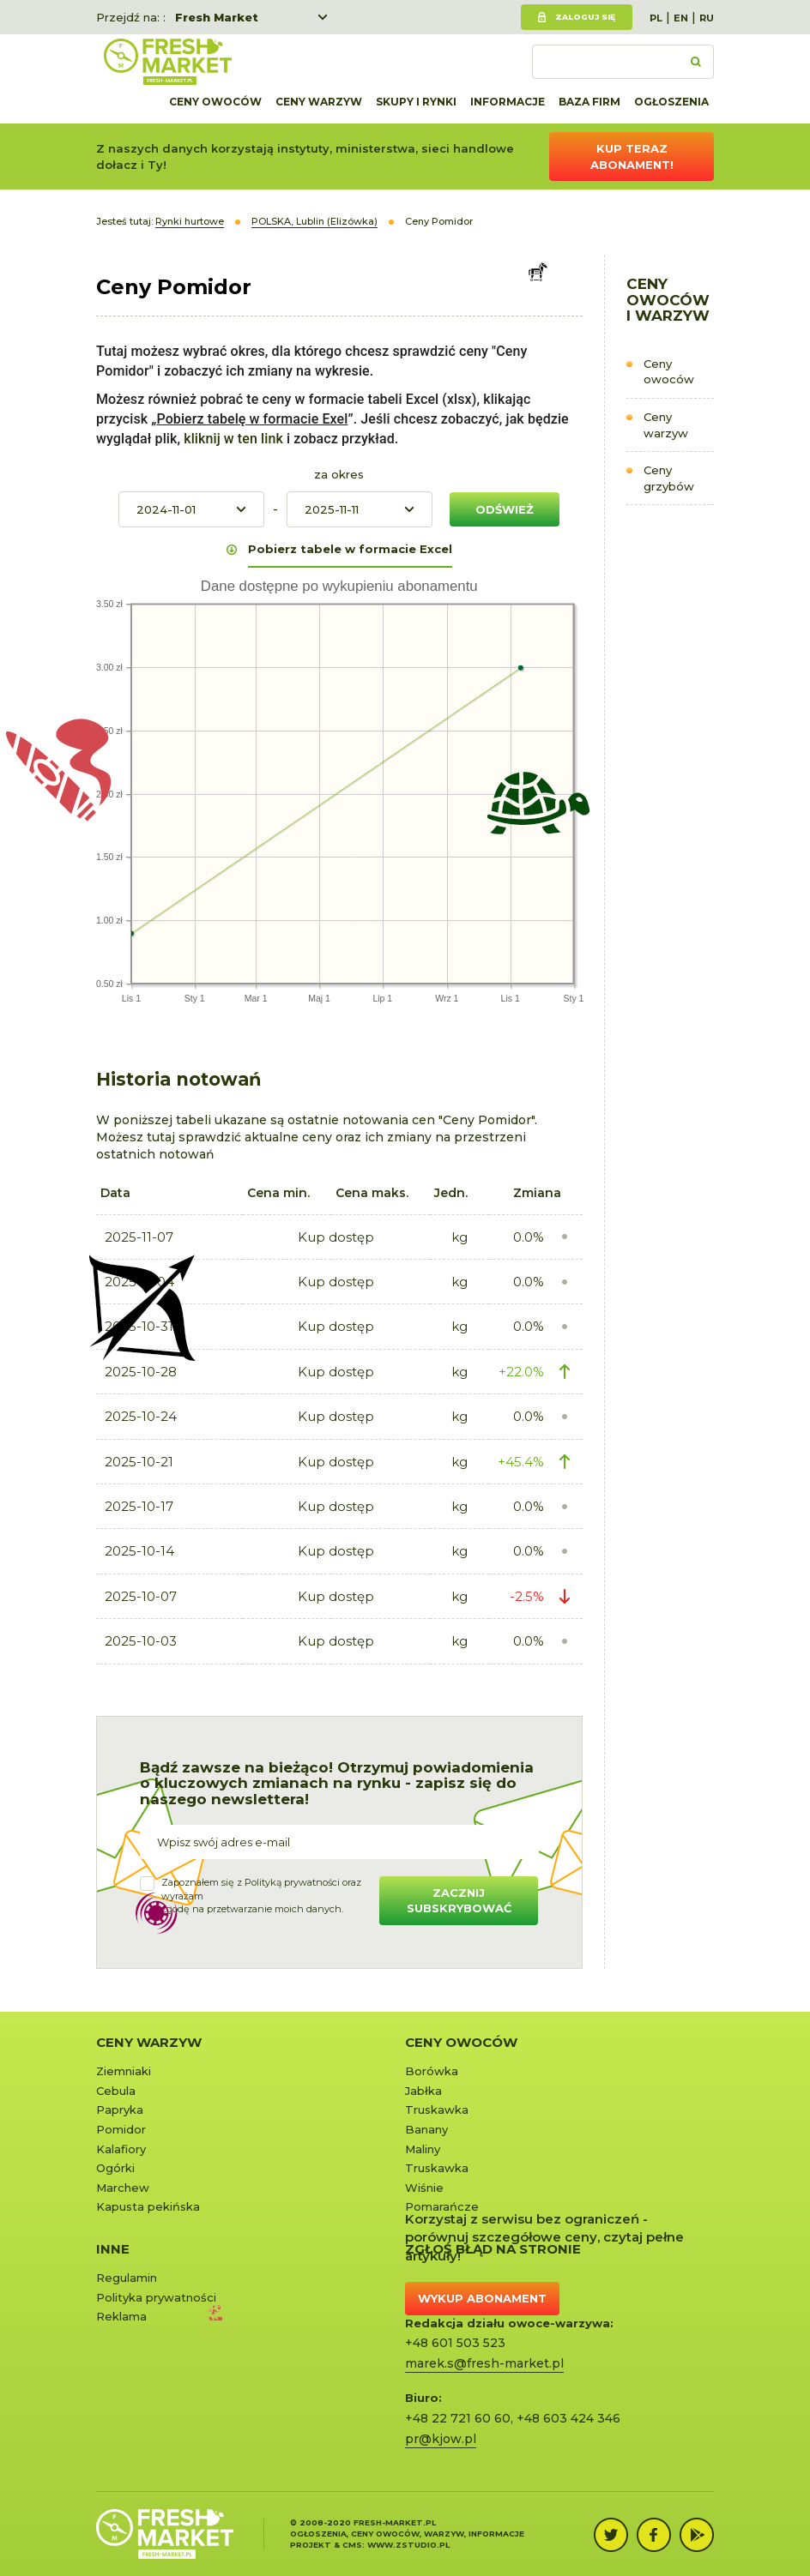 The image size is (810, 2576). What do you see at coordinates (538, 272) in the screenshot?
I see `indicates a detected trojan or malware threat` at bounding box center [538, 272].